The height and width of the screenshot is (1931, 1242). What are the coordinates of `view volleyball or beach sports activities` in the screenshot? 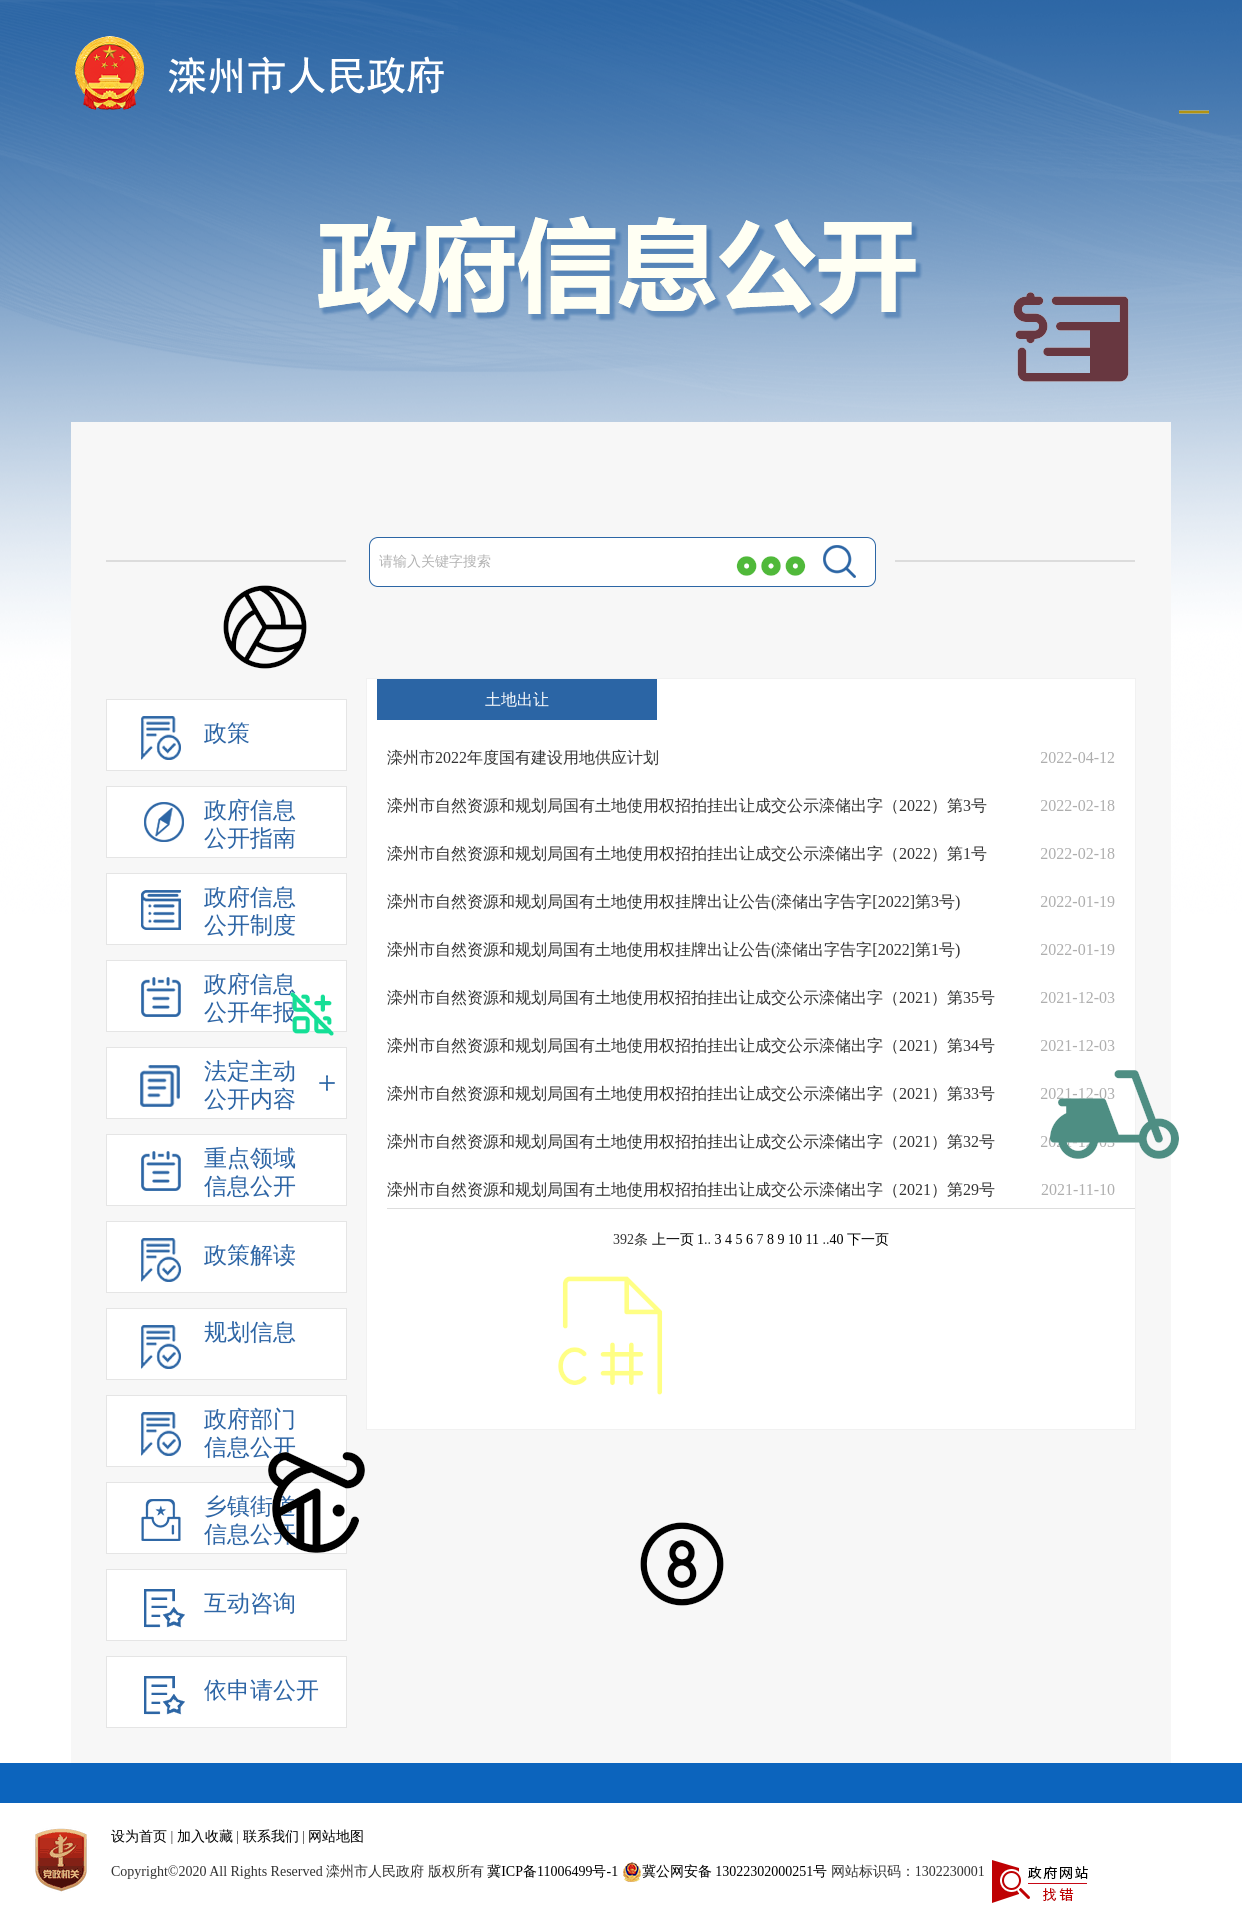 It's located at (265, 627).